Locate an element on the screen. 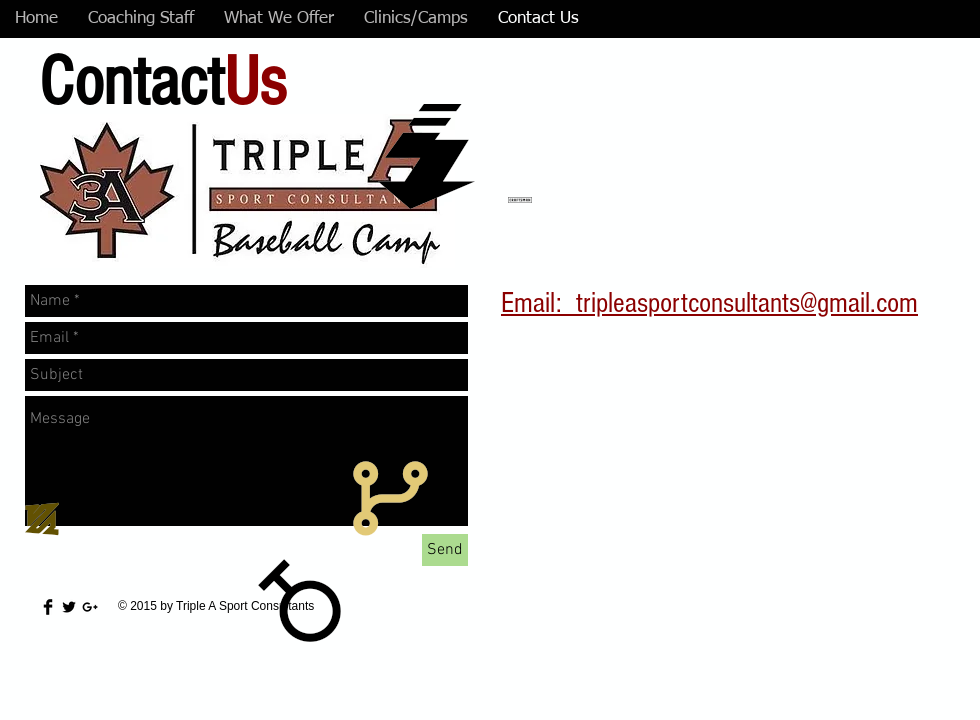 The height and width of the screenshot is (720, 980). view repository branches is located at coordinates (390, 498).